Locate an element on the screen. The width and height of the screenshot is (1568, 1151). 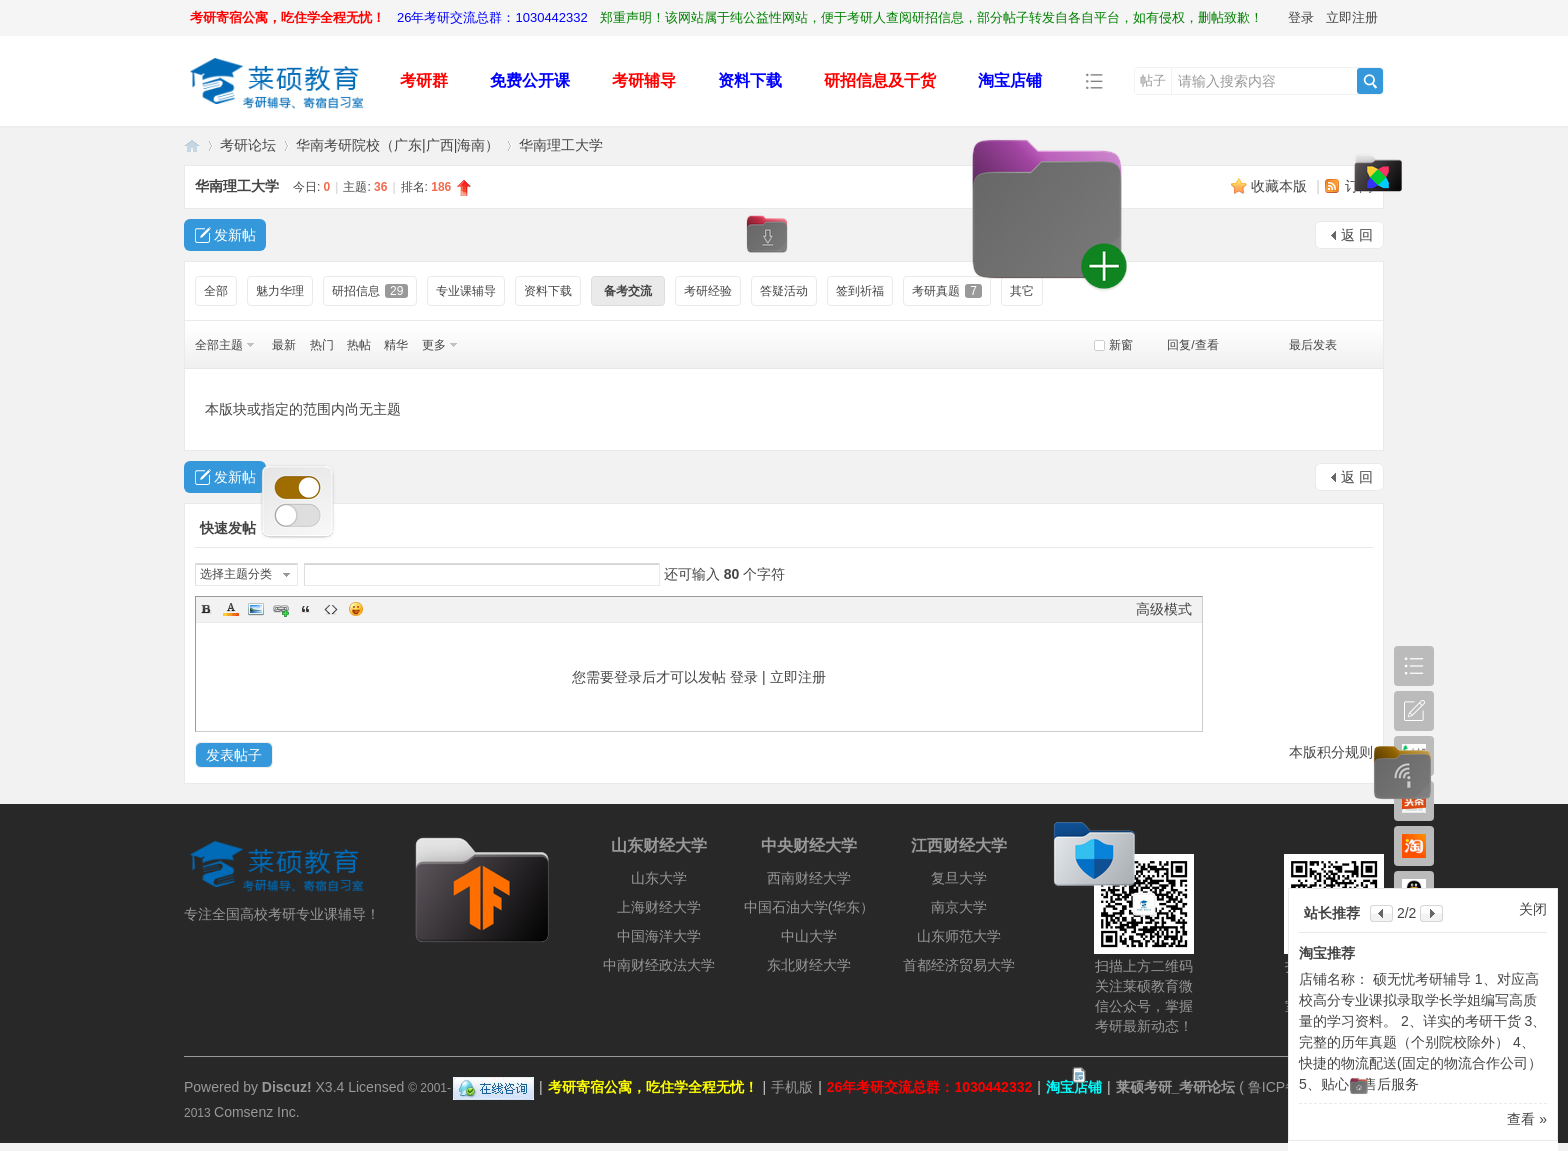
open a web template document file is located at coordinates (1079, 1075).